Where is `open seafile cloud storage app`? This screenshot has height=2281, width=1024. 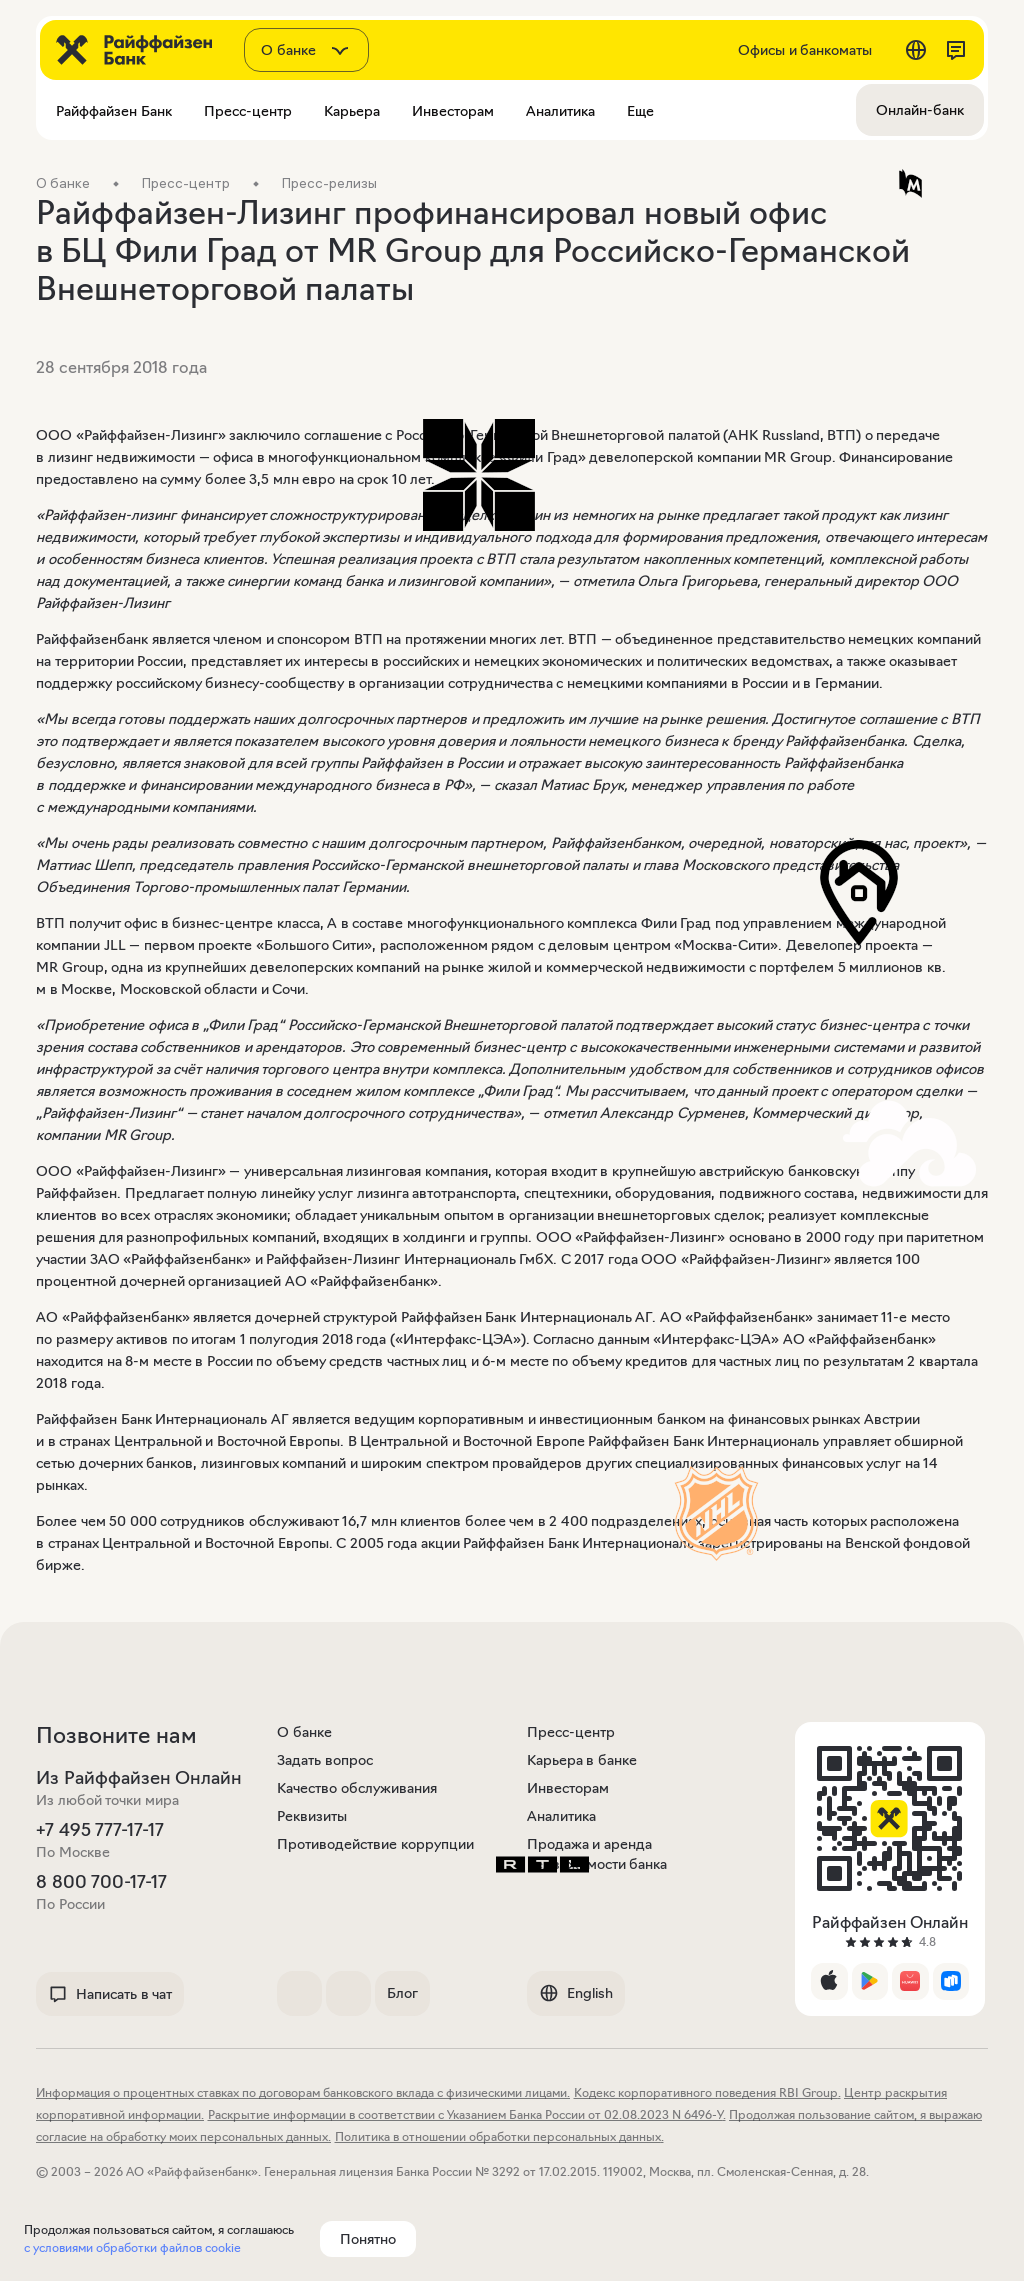
open seafile cloud storage app is located at coordinates (909, 1143).